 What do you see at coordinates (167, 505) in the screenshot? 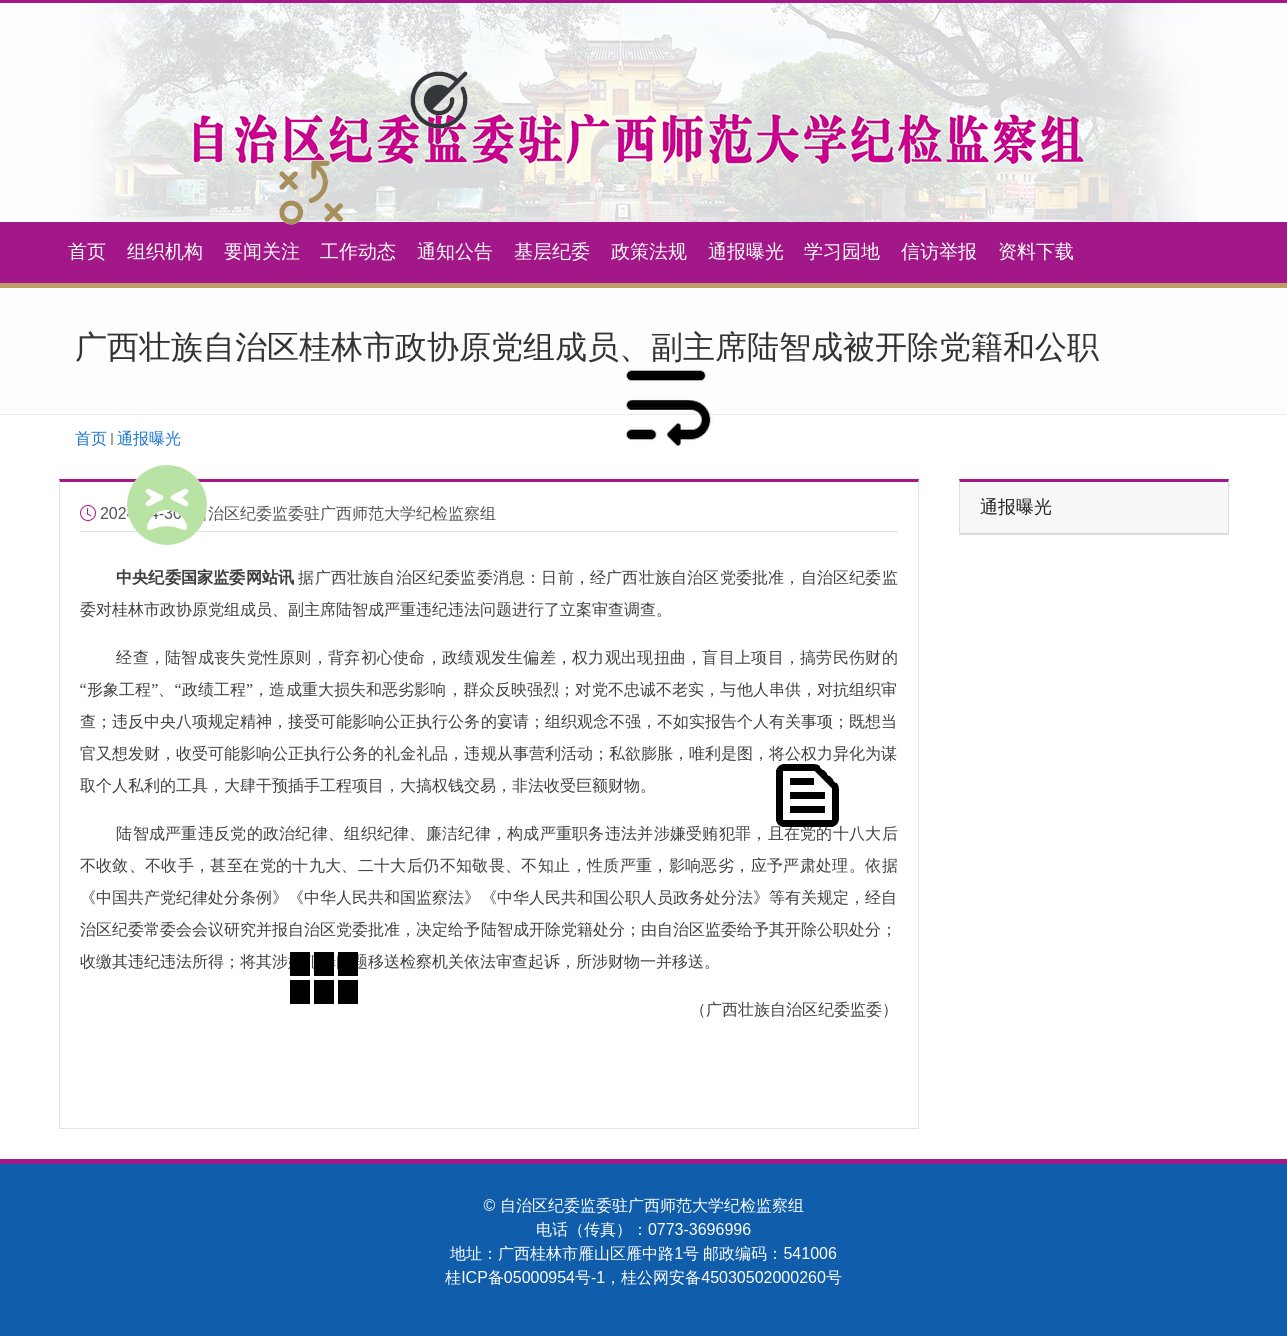
I see `indicates user fatigue or exhaustion status` at bounding box center [167, 505].